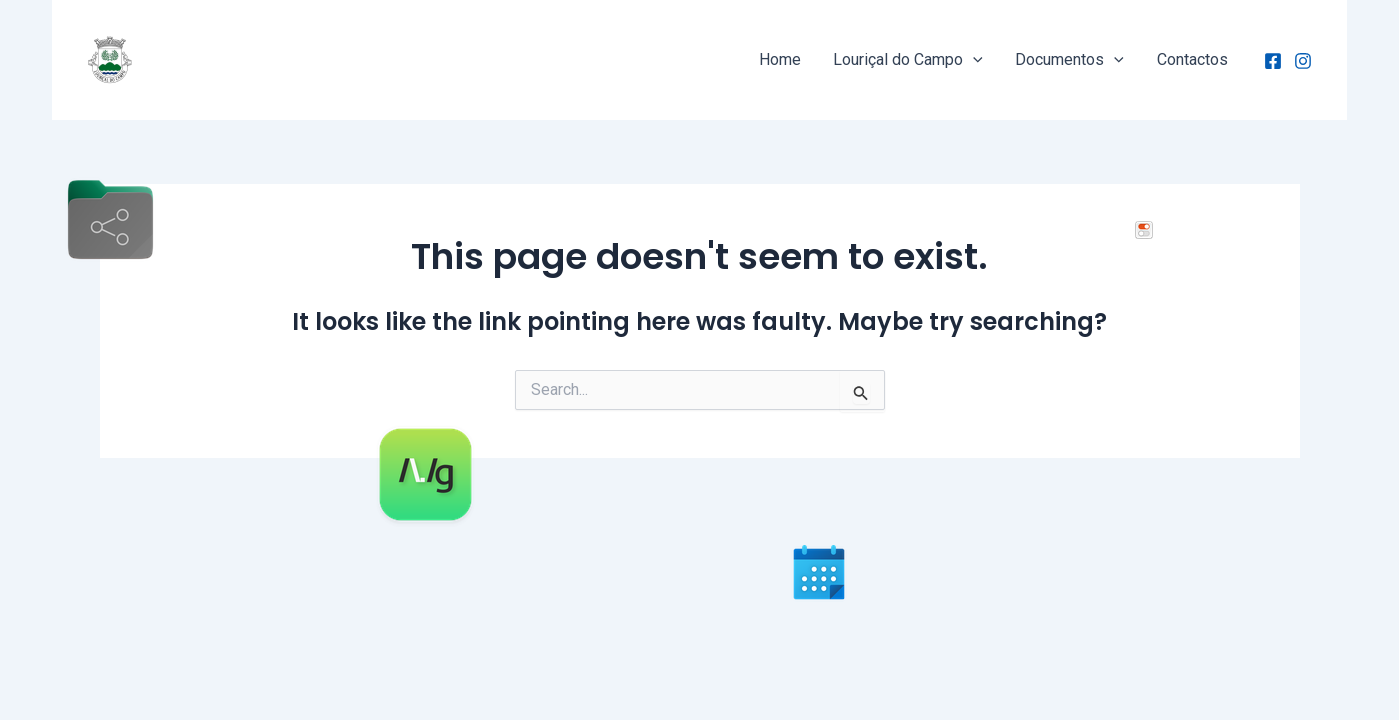 The image size is (1399, 720). Describe the element at coordinates (819, 574) in the screenshot. I see `open the calendar app` at that location.